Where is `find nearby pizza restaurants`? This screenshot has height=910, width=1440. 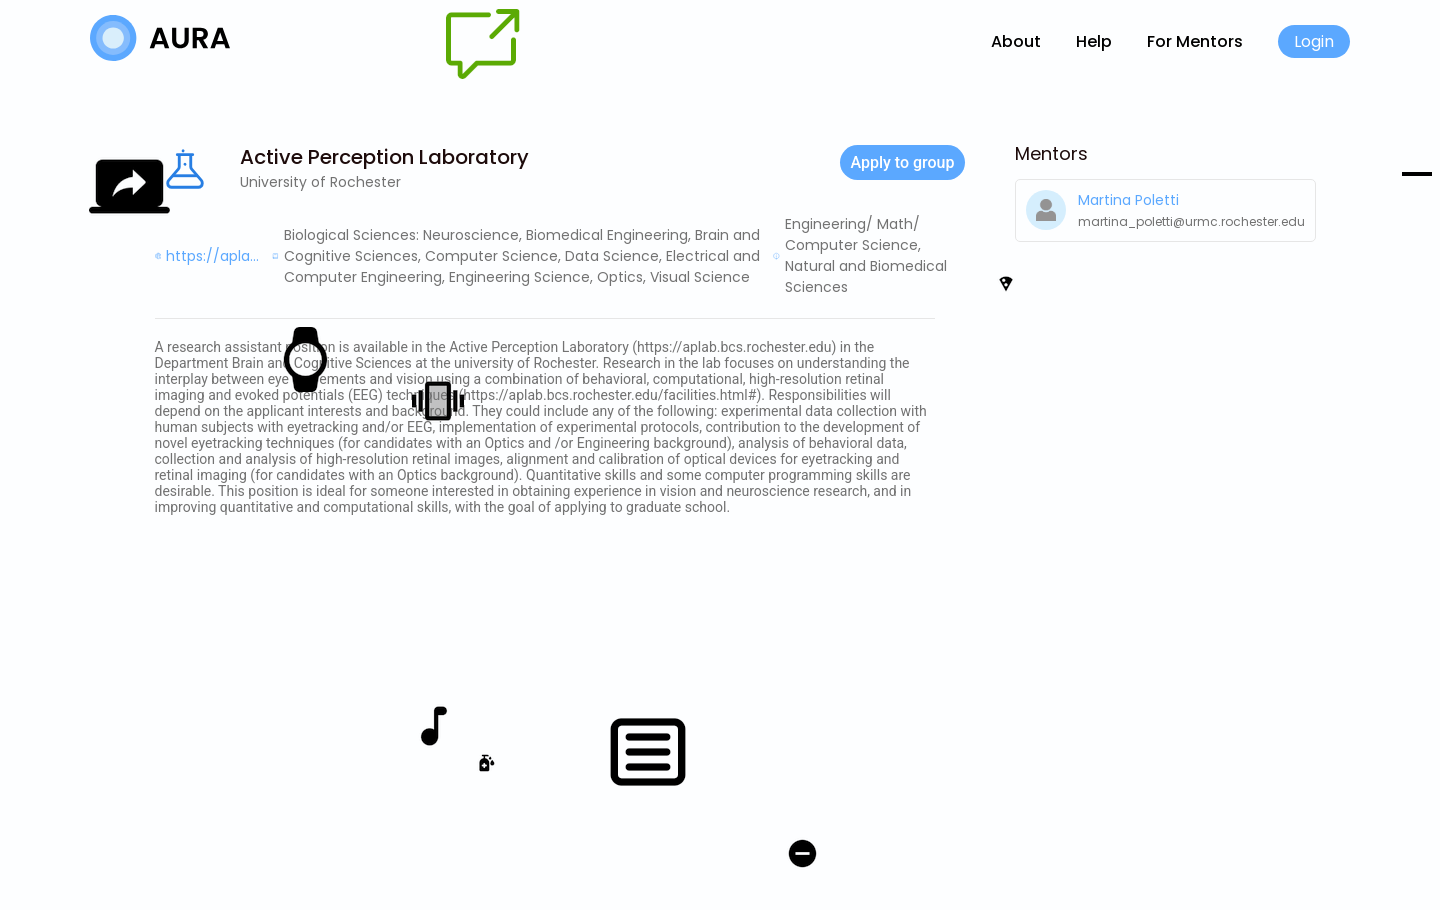 find nearby pizza restaurants is located at coordinates (1006, 284).